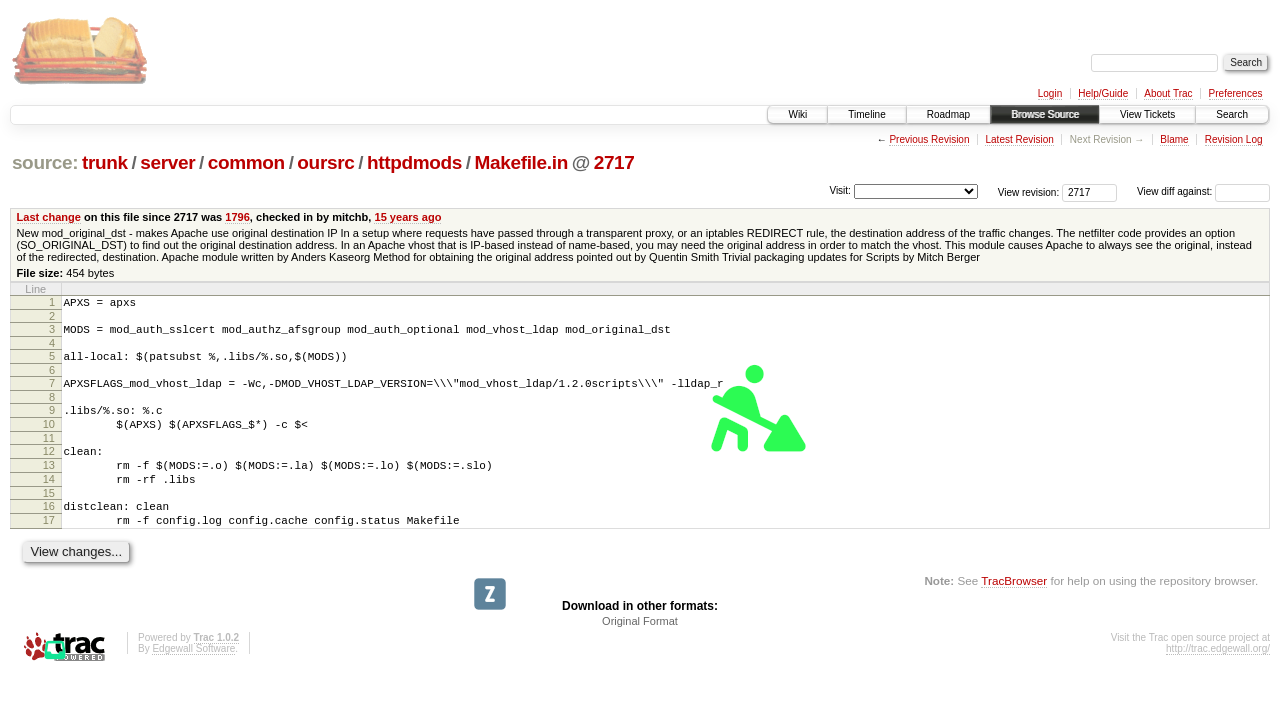  I want to click on represents the letter Z in a keyboard or text input, so click(490, 594).